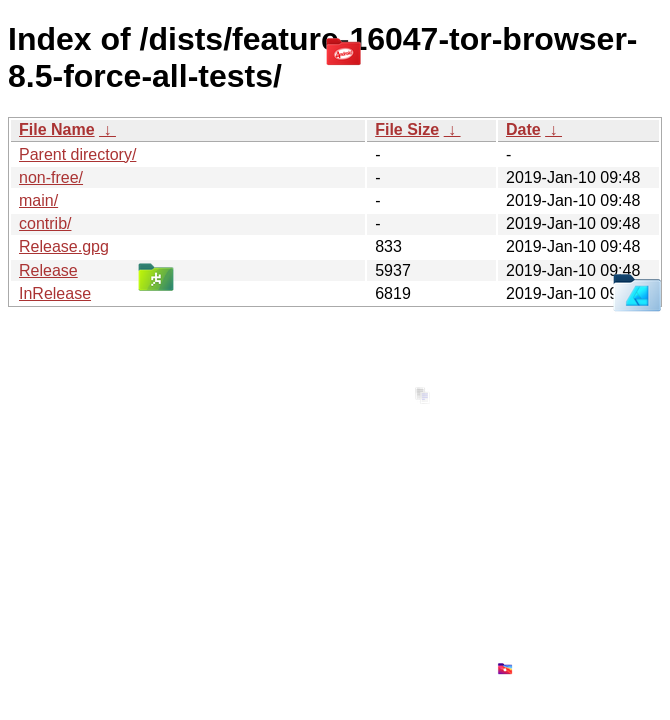  Describe the element at coordinates (422, 395) in the screenshot. I see `copy selected content to clipboard` at that location.